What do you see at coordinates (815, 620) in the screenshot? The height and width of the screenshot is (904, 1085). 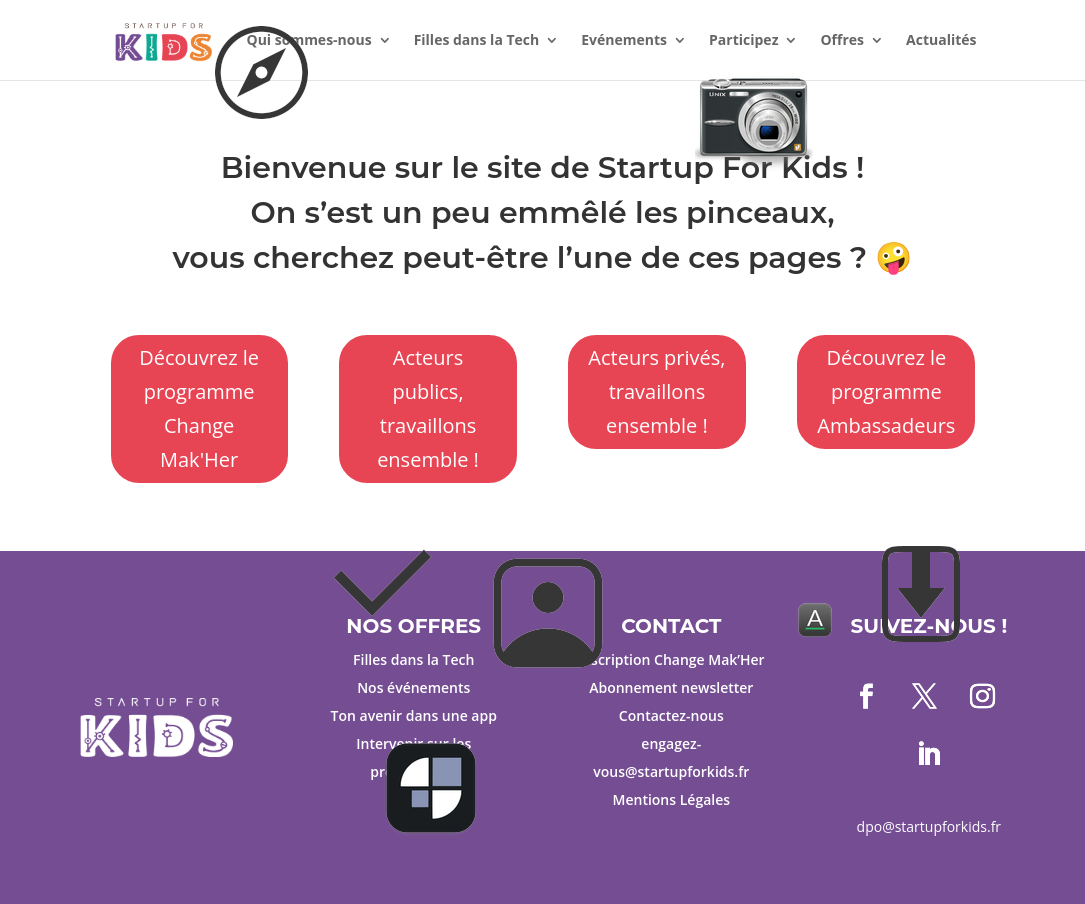 I see `open spell check tool` at bounding box center [815, 620].